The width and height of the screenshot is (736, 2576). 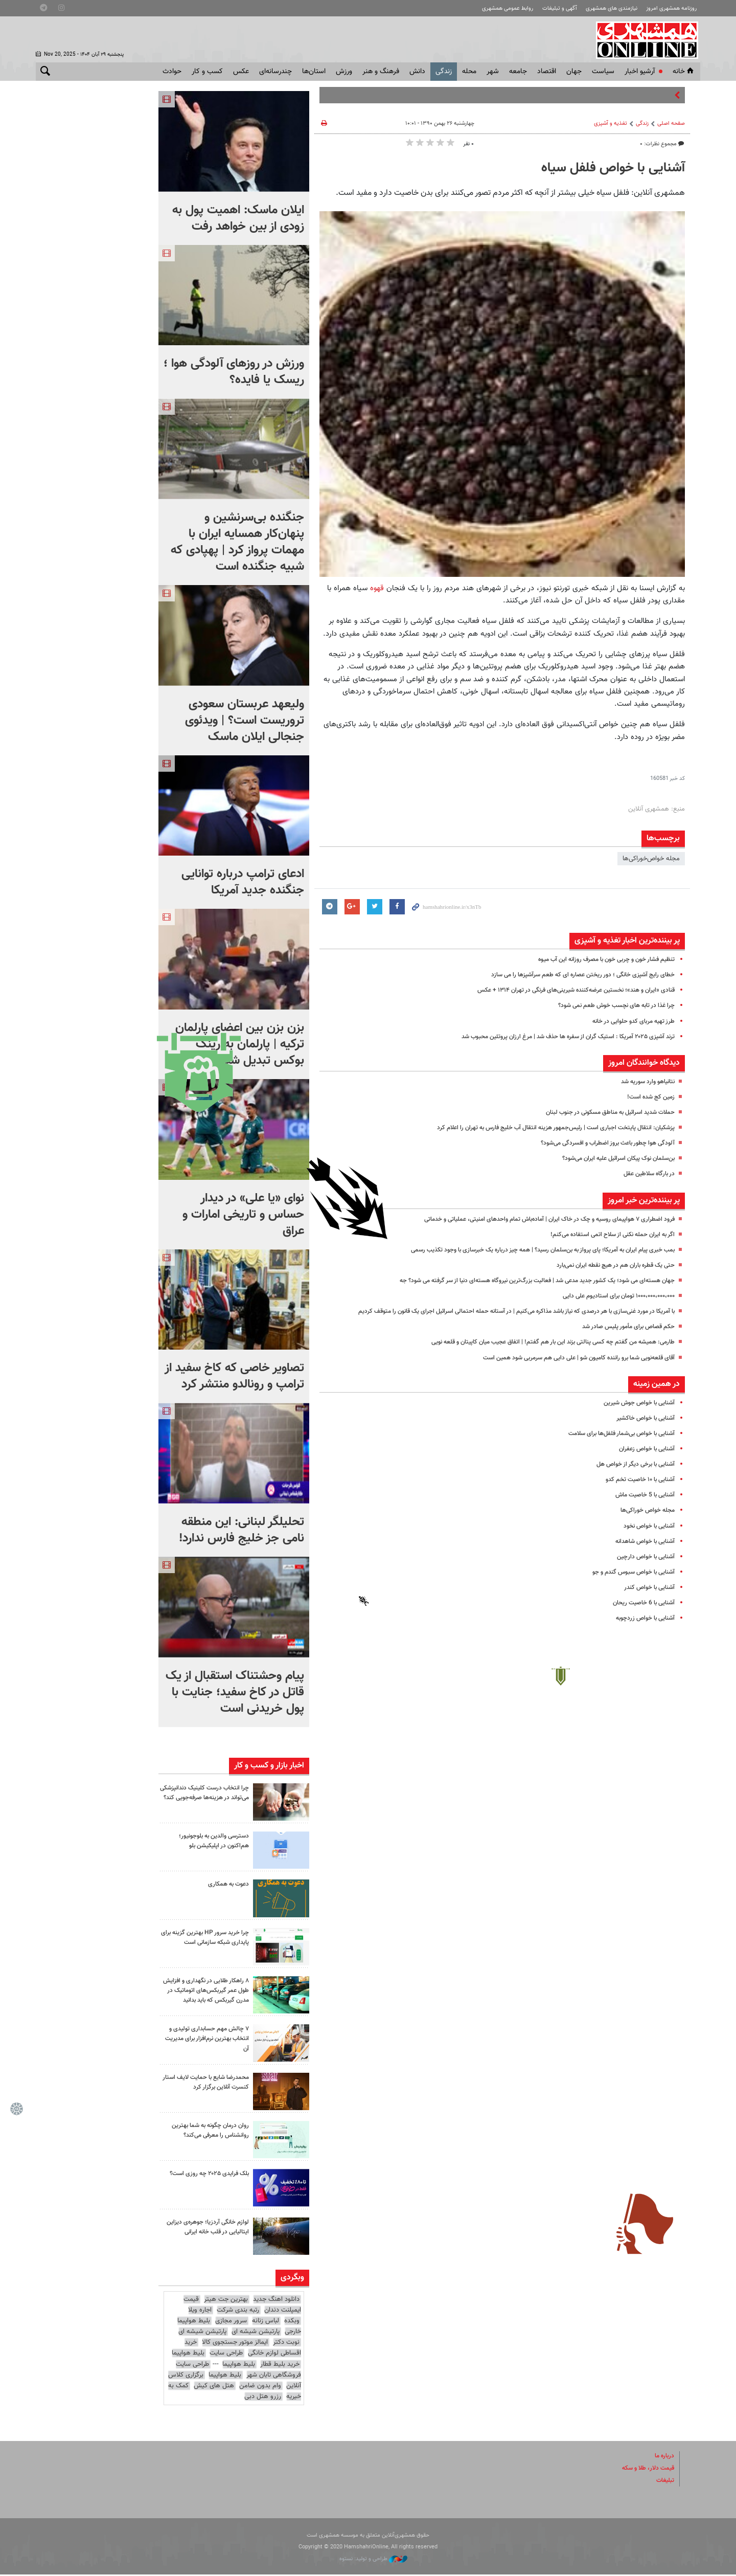 I want to click on locate nearby taverns or pubs, so click(x=199, y=1072).